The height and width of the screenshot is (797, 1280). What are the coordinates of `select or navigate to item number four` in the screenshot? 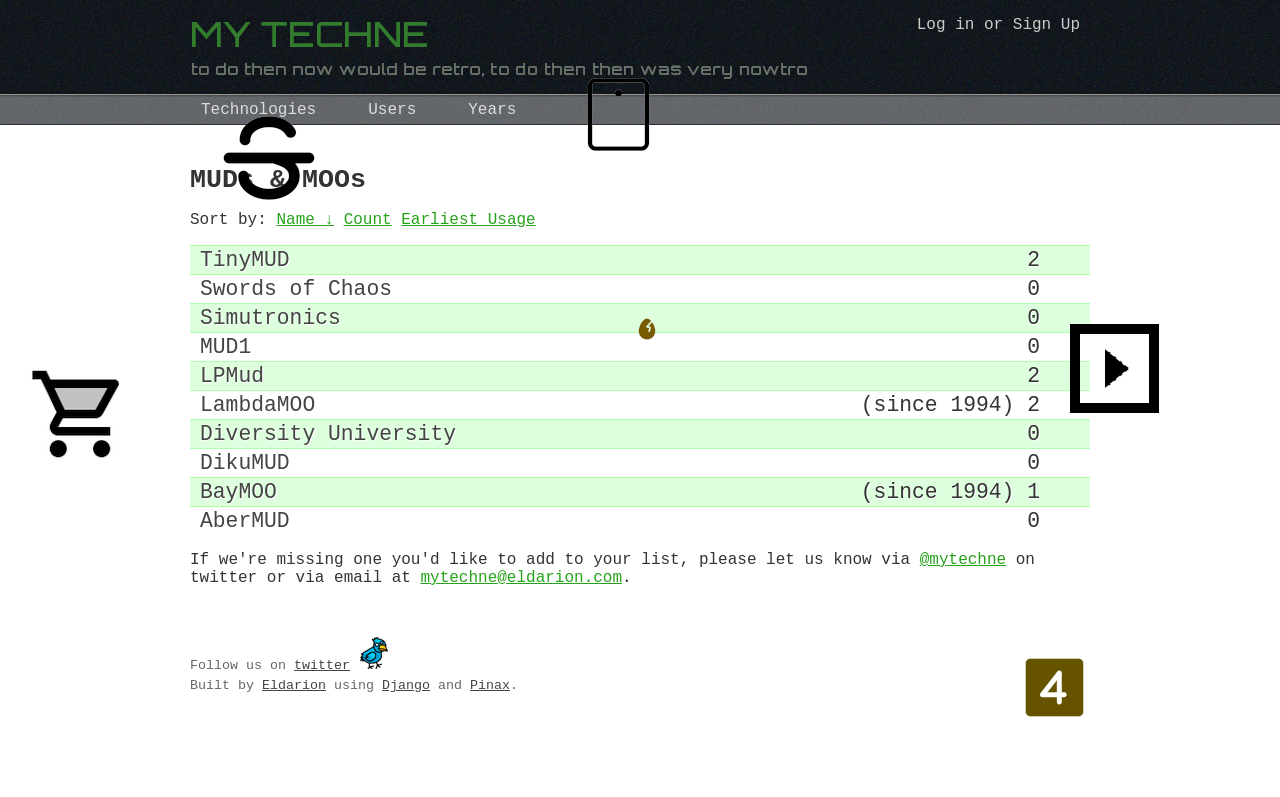 It's located at (1054, 687).